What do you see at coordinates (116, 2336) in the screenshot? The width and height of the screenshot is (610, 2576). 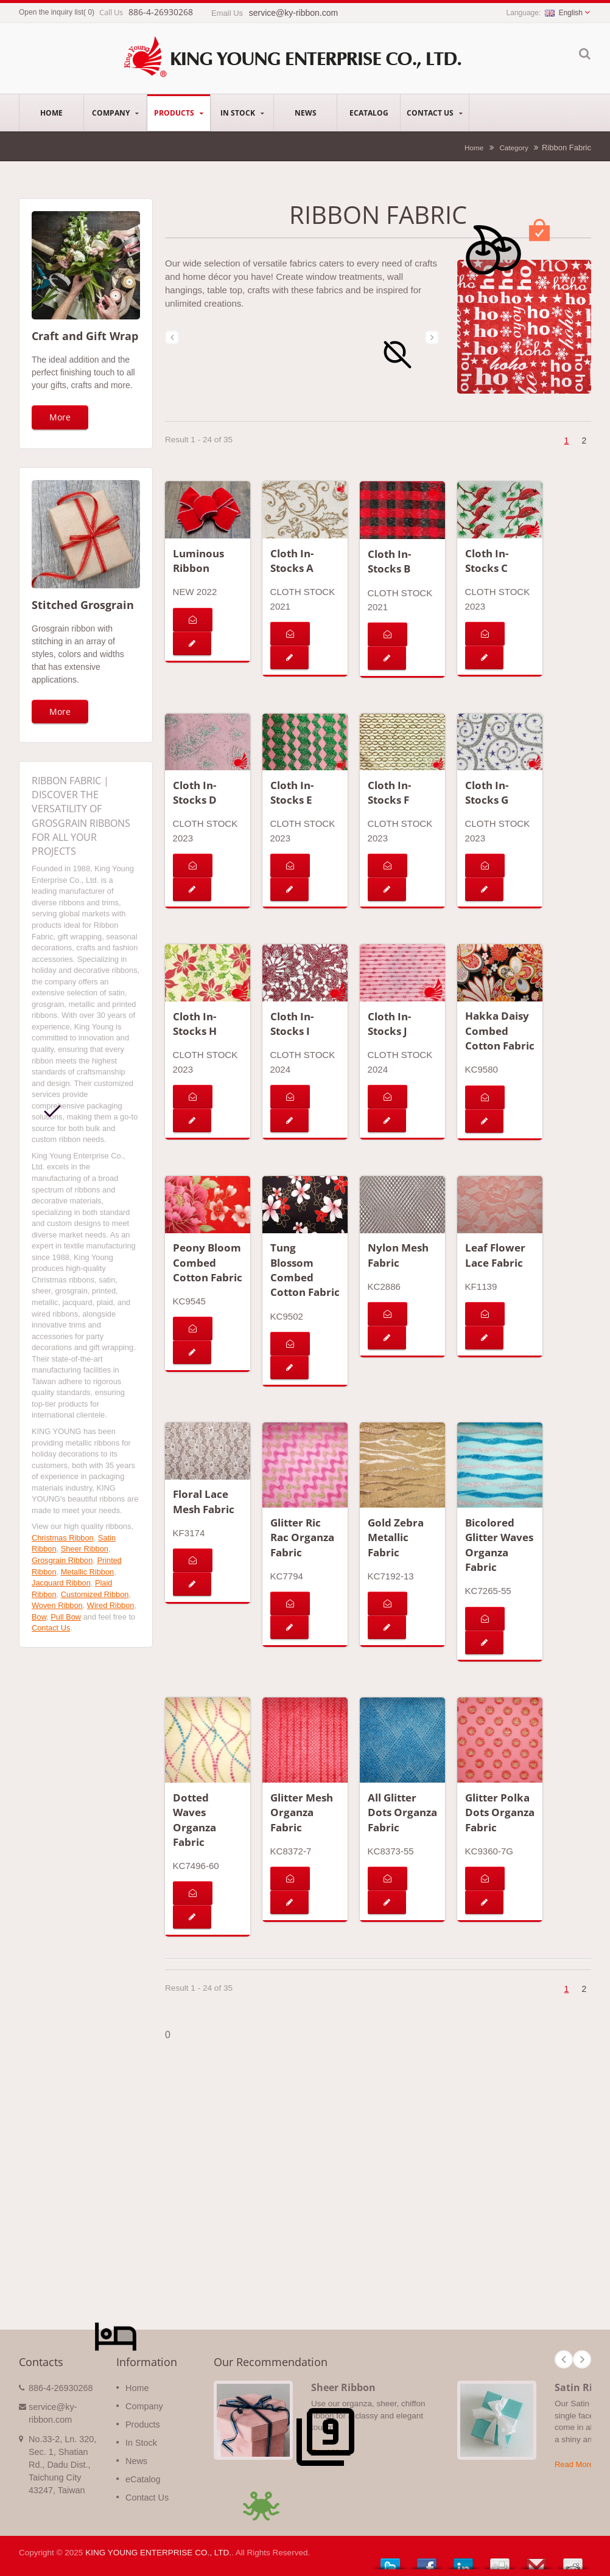 I see `find nearby hotels or accommodations` at bounding box center [116, 2336].